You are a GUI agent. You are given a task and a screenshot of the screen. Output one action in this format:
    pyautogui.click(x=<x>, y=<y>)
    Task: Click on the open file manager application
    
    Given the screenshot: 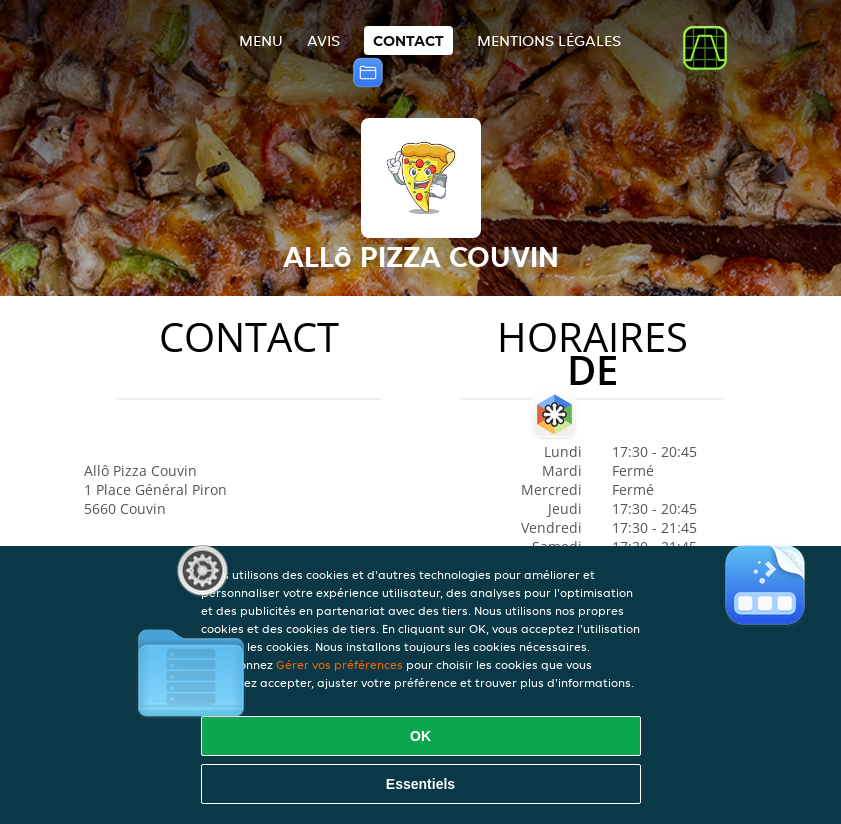 What is the action you would take?
    pyautogui.click(x=368, y=73)
    